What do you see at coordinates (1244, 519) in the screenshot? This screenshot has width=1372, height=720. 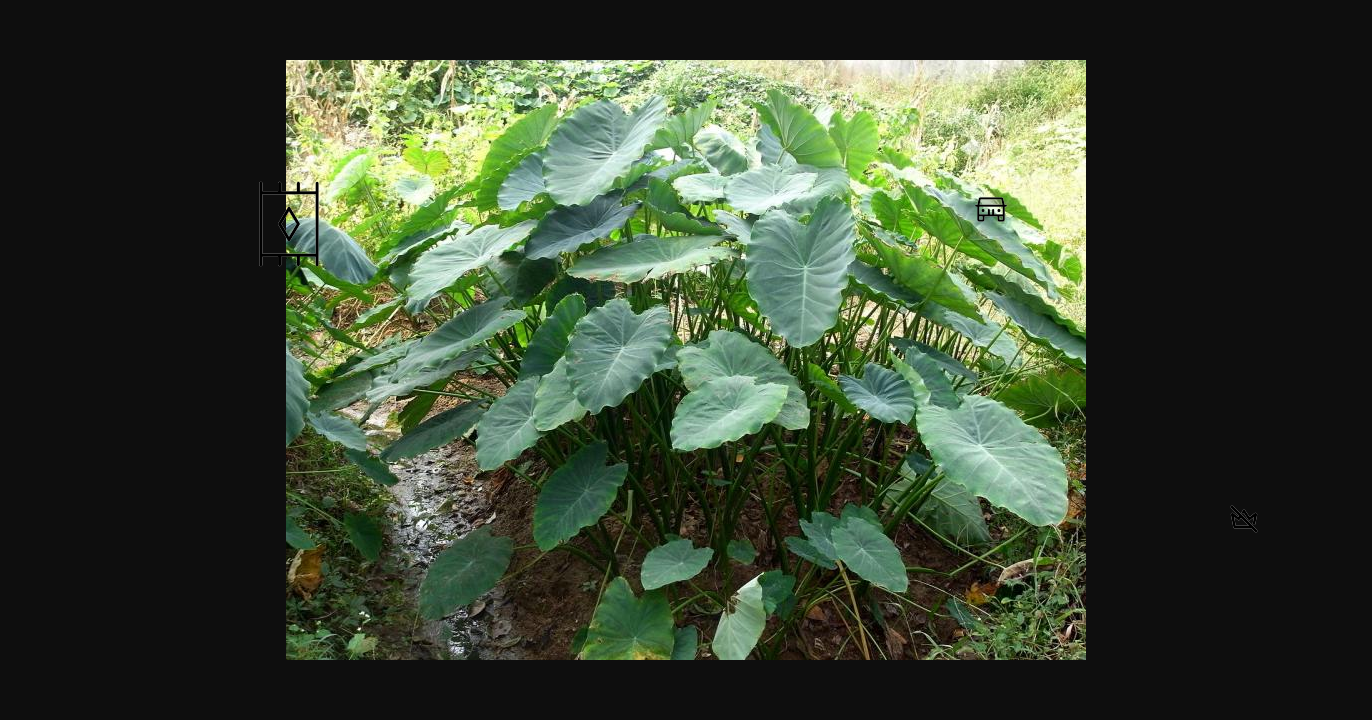 I see `remove premium or VIP status` at bounding box center [1244, 519].